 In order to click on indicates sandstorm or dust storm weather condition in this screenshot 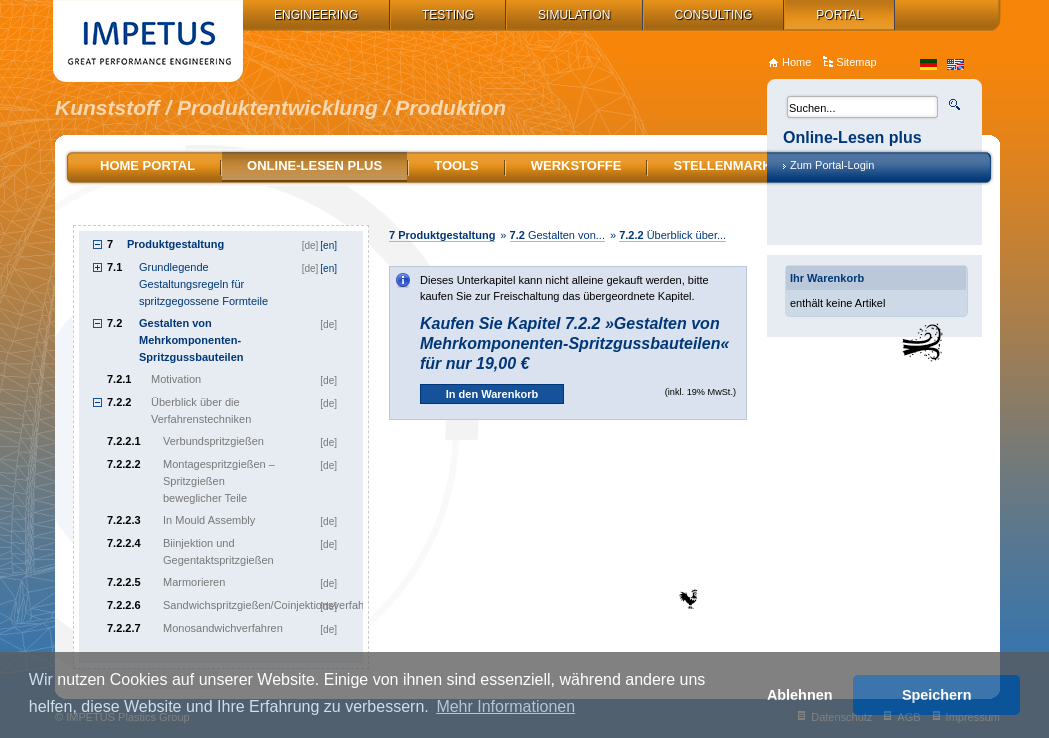, I will do `click(922, 342)`.